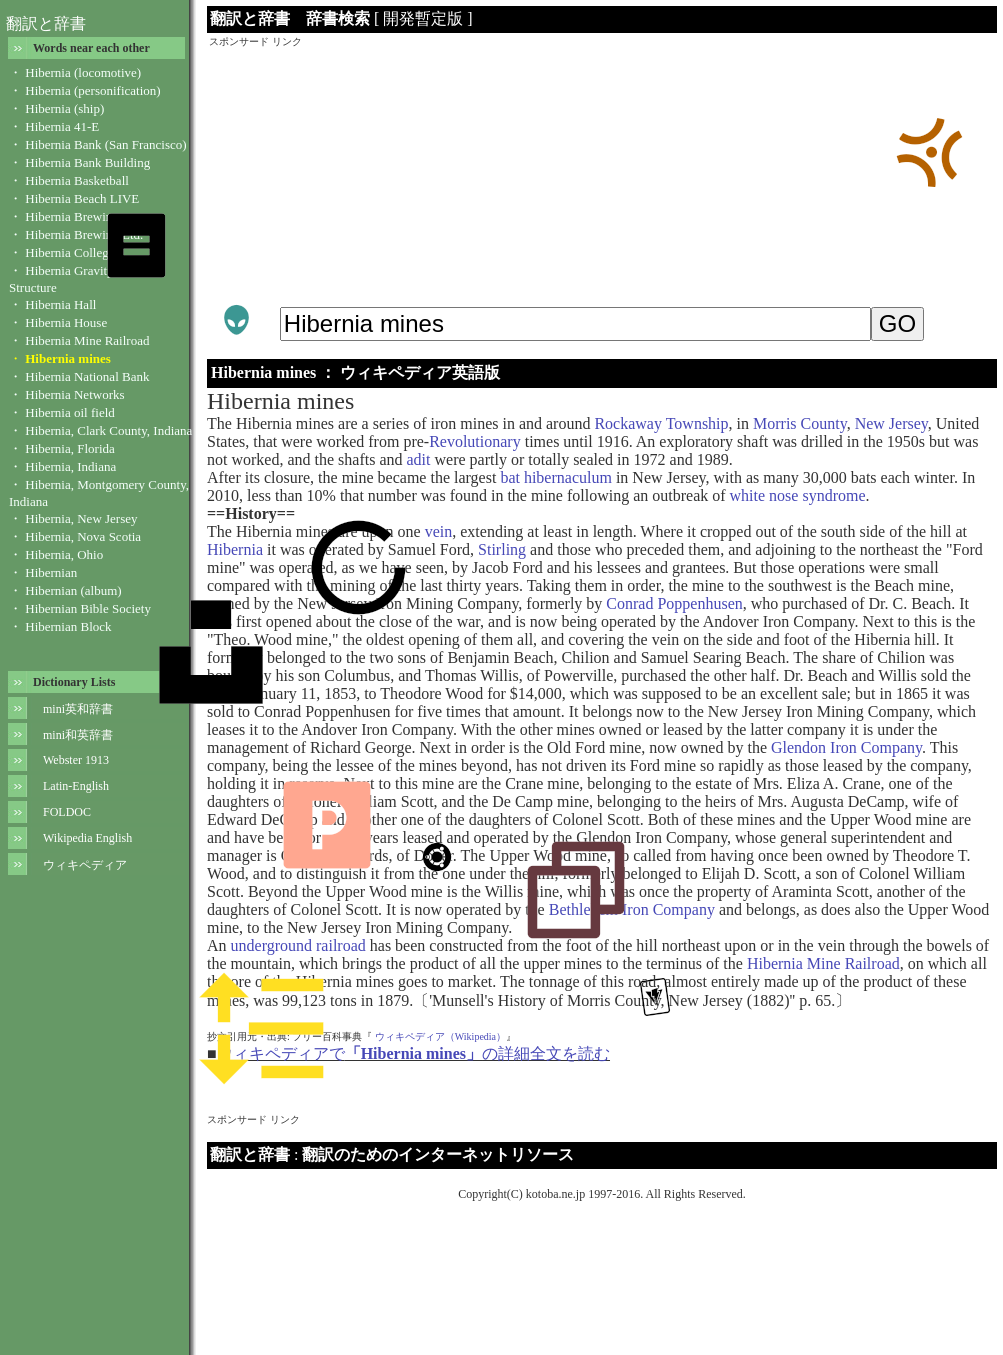 This screenshot has width=1003, height=1355. What do you see at coordinates (267, 1028) in the screenshot?
I see `adjust line height or text spacing` at bounding box center [267, 1028].